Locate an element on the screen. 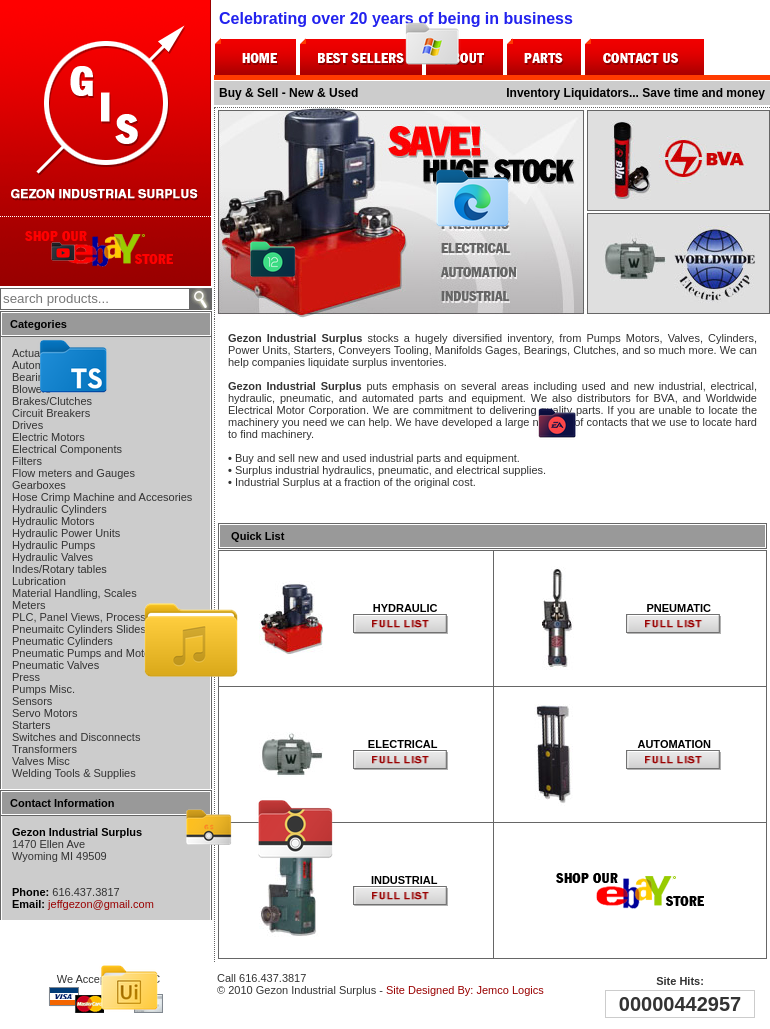  open folder containing pokémon game files is located at coordinates (208, 828).